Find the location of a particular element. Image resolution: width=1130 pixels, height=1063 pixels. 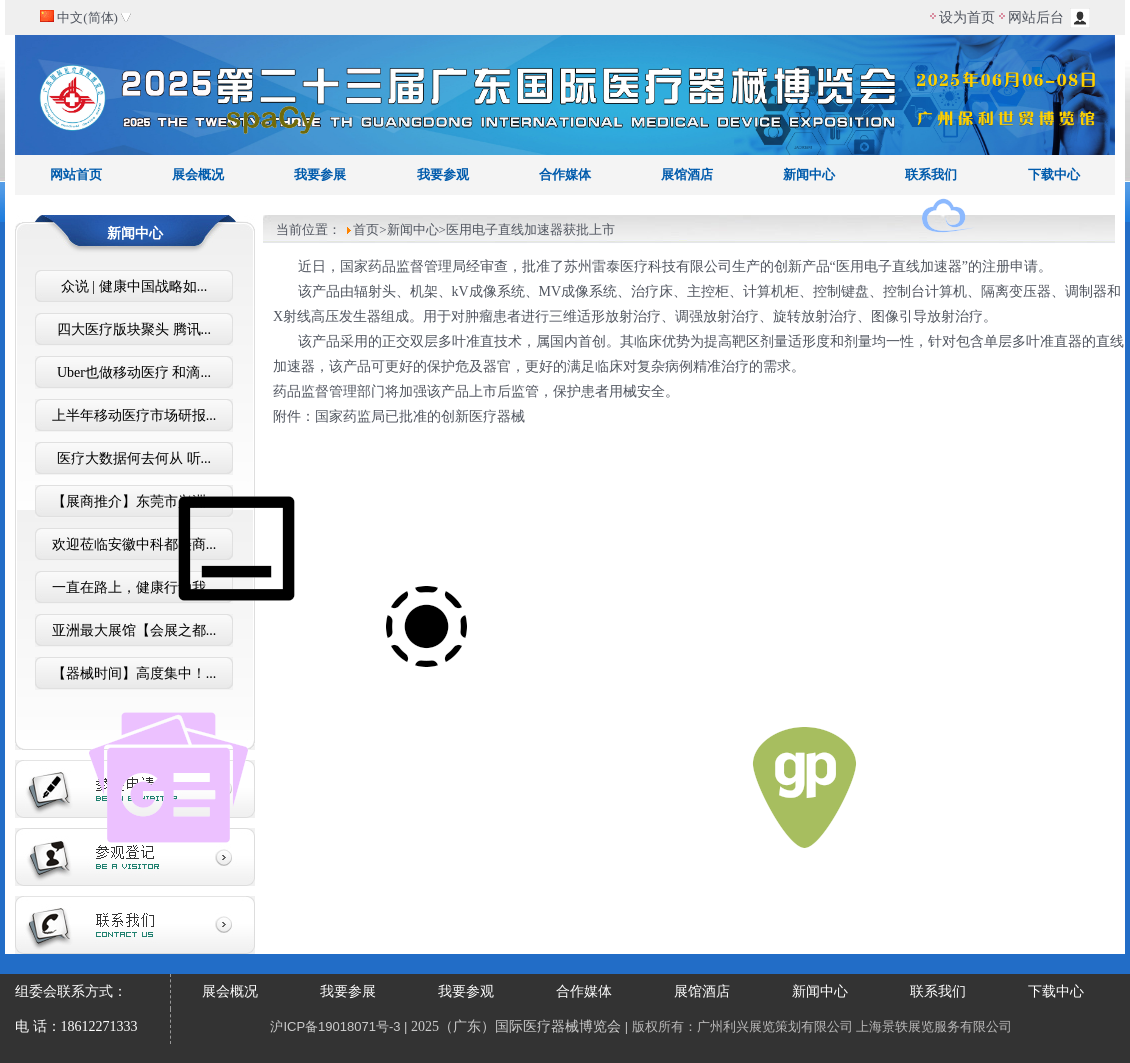

ethers.js library branding or documentation link is located at coordinates (948, 215).